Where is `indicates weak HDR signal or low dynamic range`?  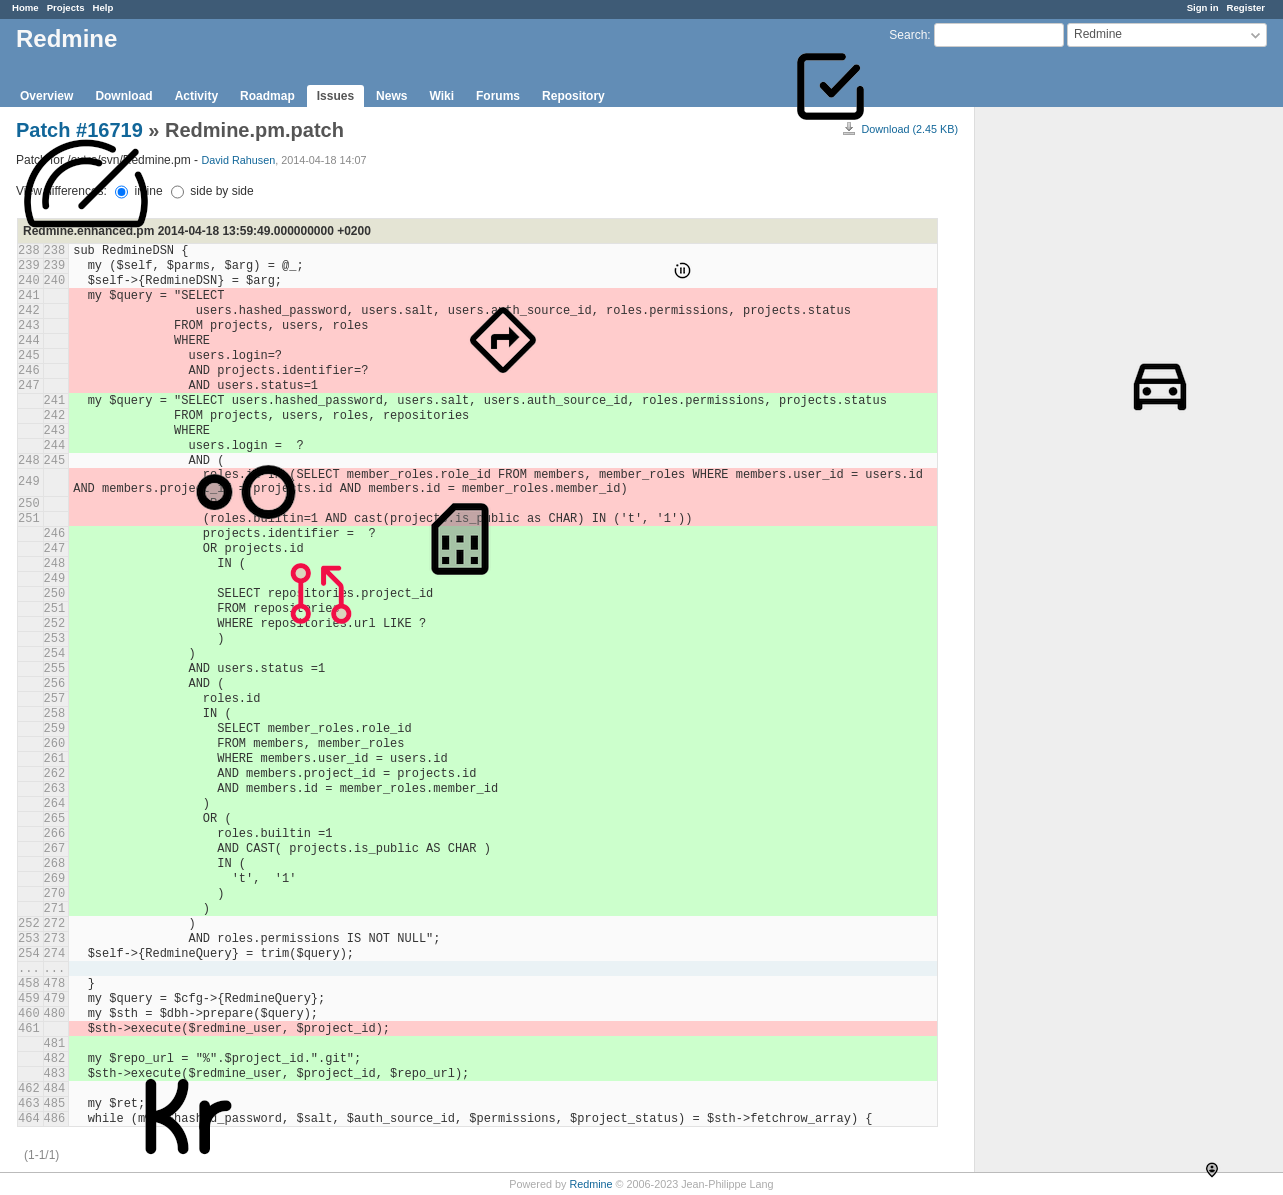 indicates weak HDR signal or low dynamic range is located at coordinates (246, 492).